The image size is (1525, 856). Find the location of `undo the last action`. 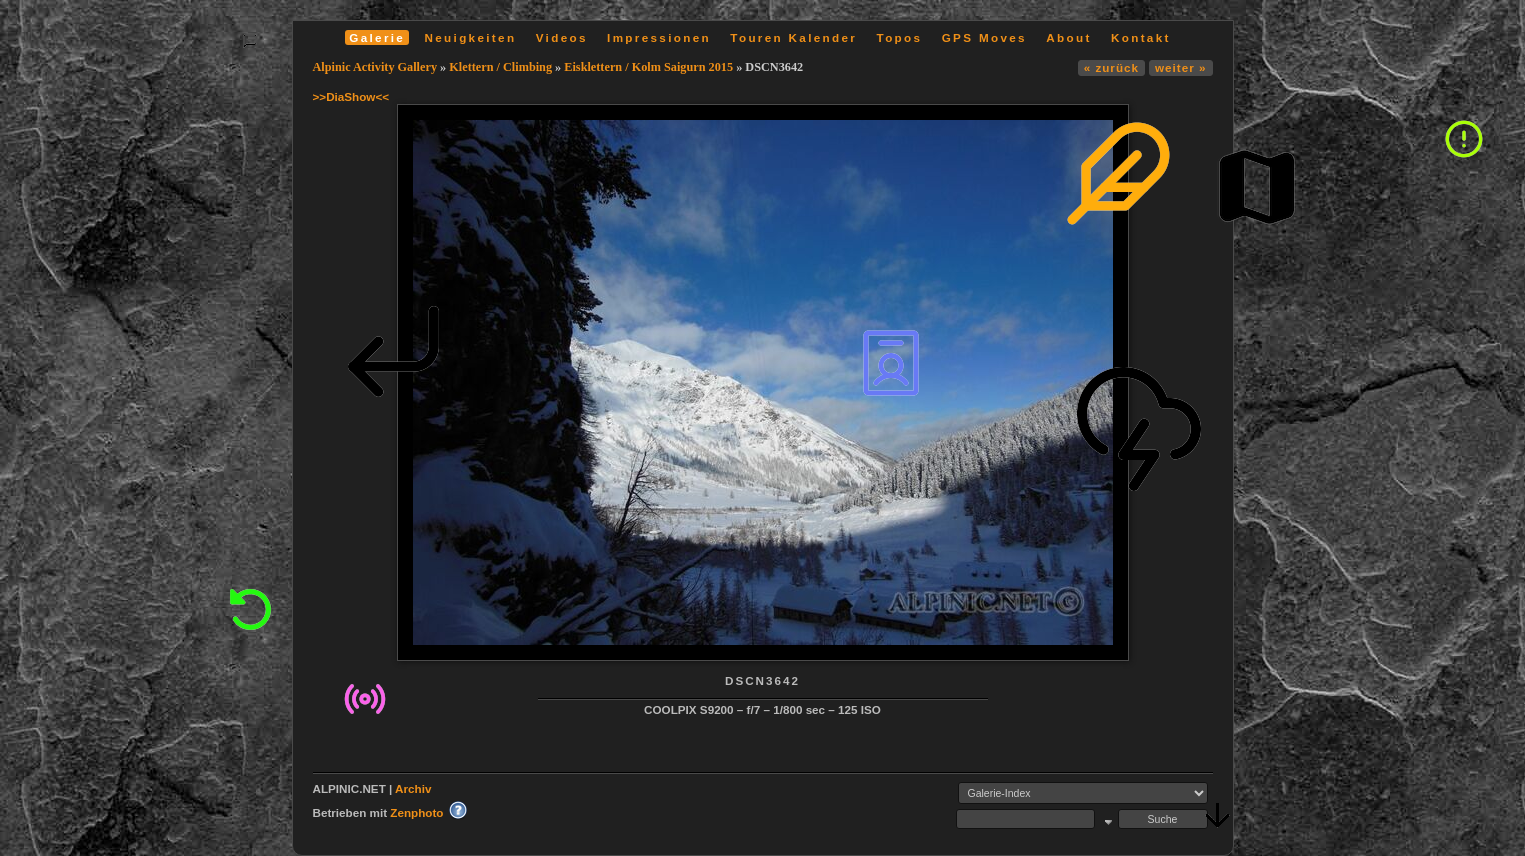

undo the last action is located at coordinates (250, 609).